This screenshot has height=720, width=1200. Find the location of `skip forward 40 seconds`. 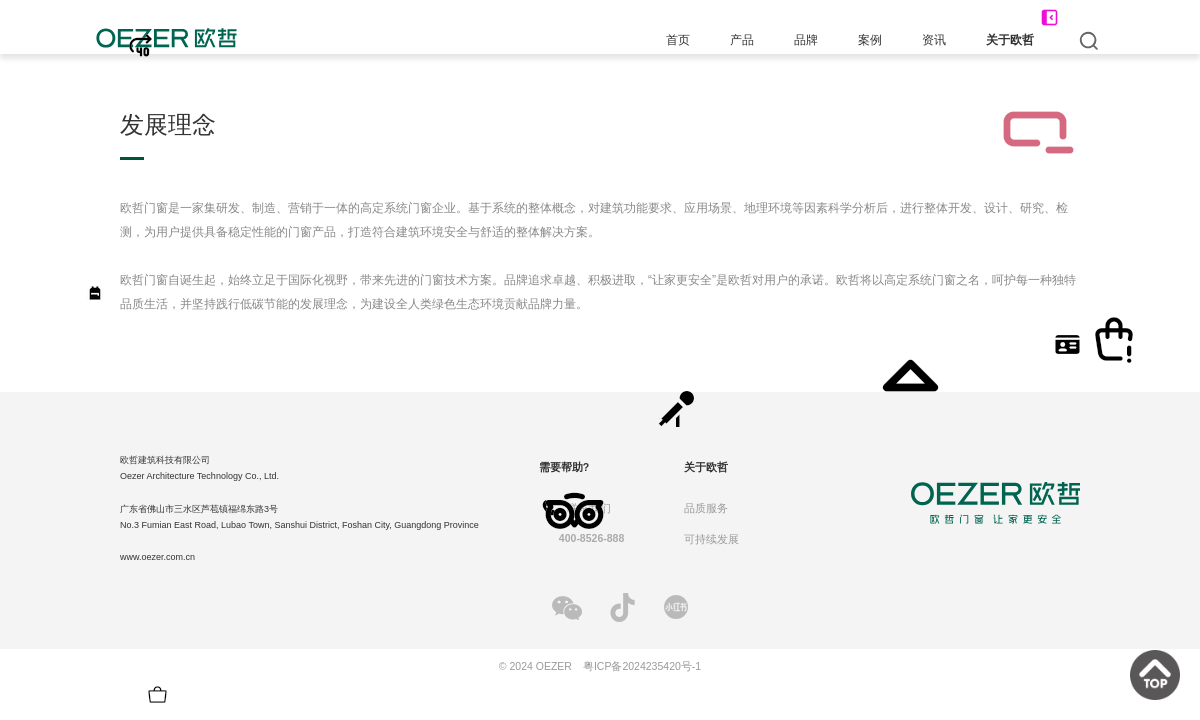

skip forward 40 seconds is located at coordinates (141, 46).